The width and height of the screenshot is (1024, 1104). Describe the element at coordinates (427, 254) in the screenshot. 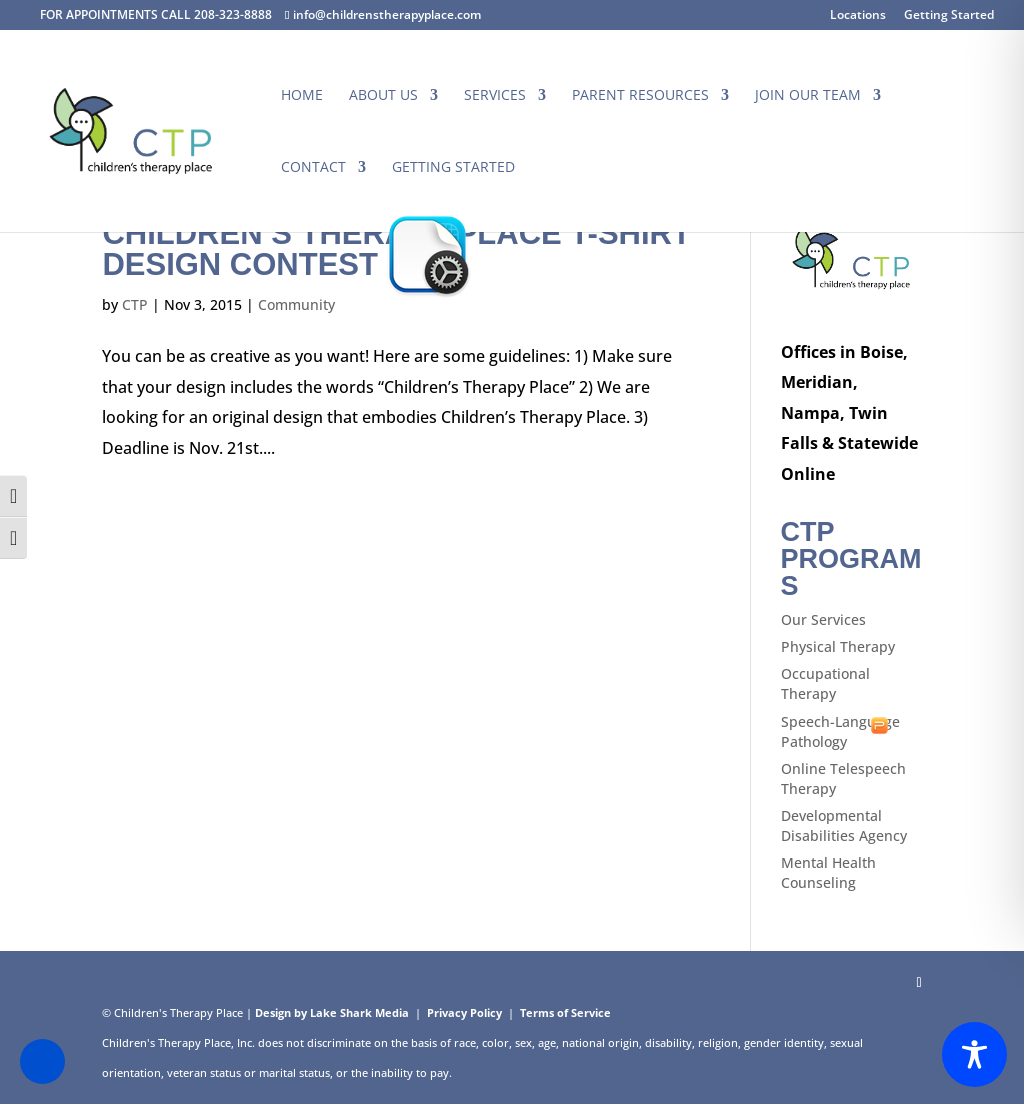

I see `configure file type associations and default apps` at that location.